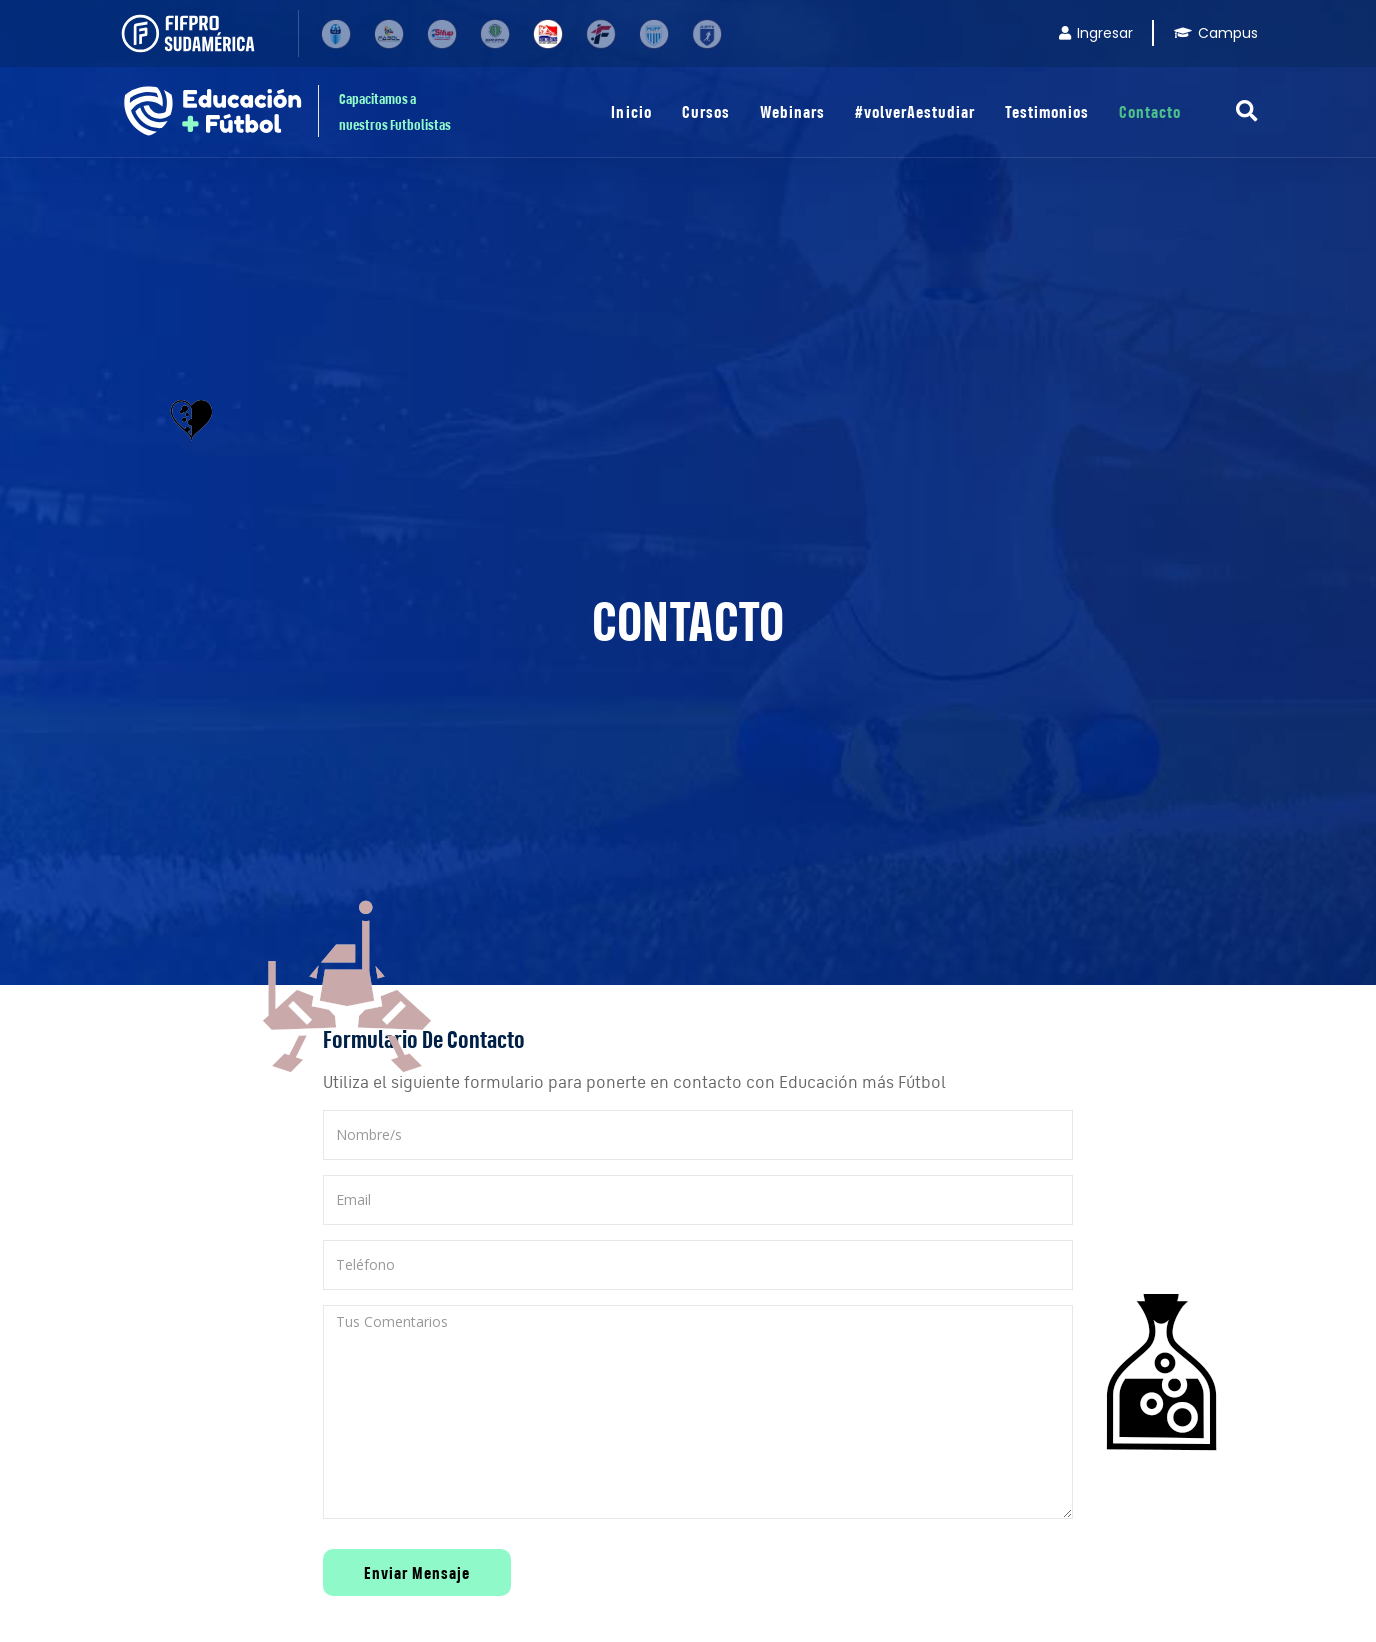 The image size is (1376, 1642). Describe the element at coordinates (347, 991) in the screenshot. I see `mars pathfinder rover or space exploration feature` at that location.